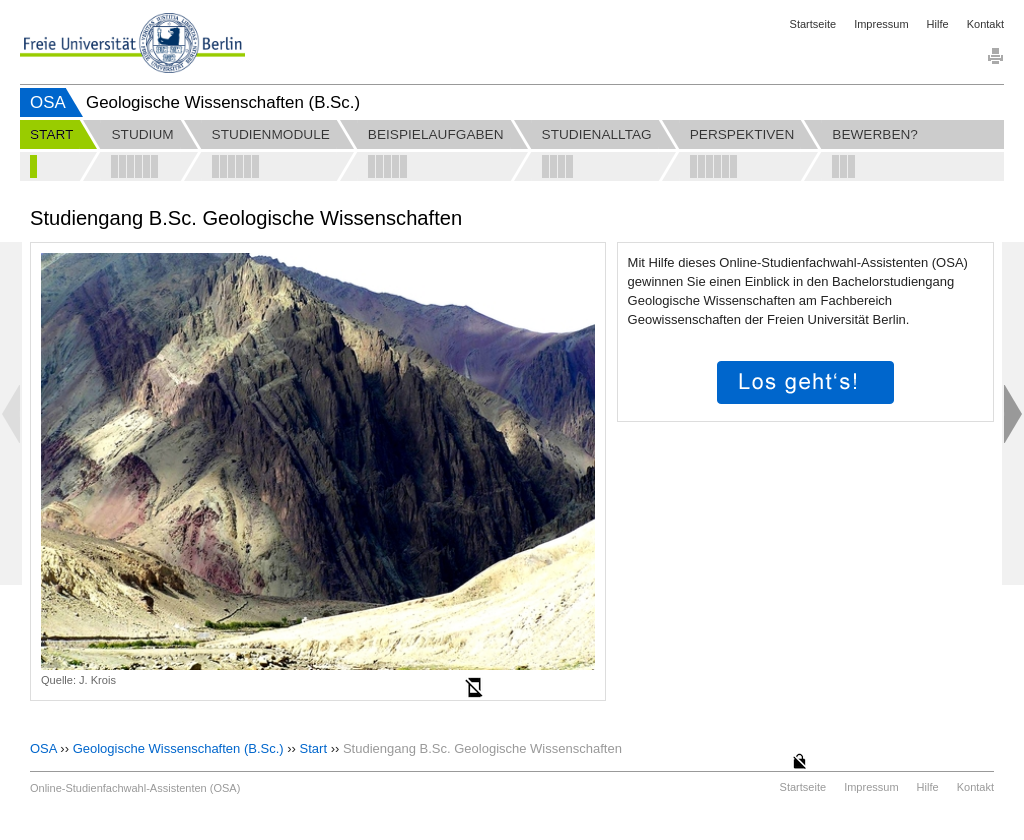 This screenshot has width=1024, height=840. Describe the element at coordinates (474, 687) in the screenshot. I see `no cell phone signal available` at that location.